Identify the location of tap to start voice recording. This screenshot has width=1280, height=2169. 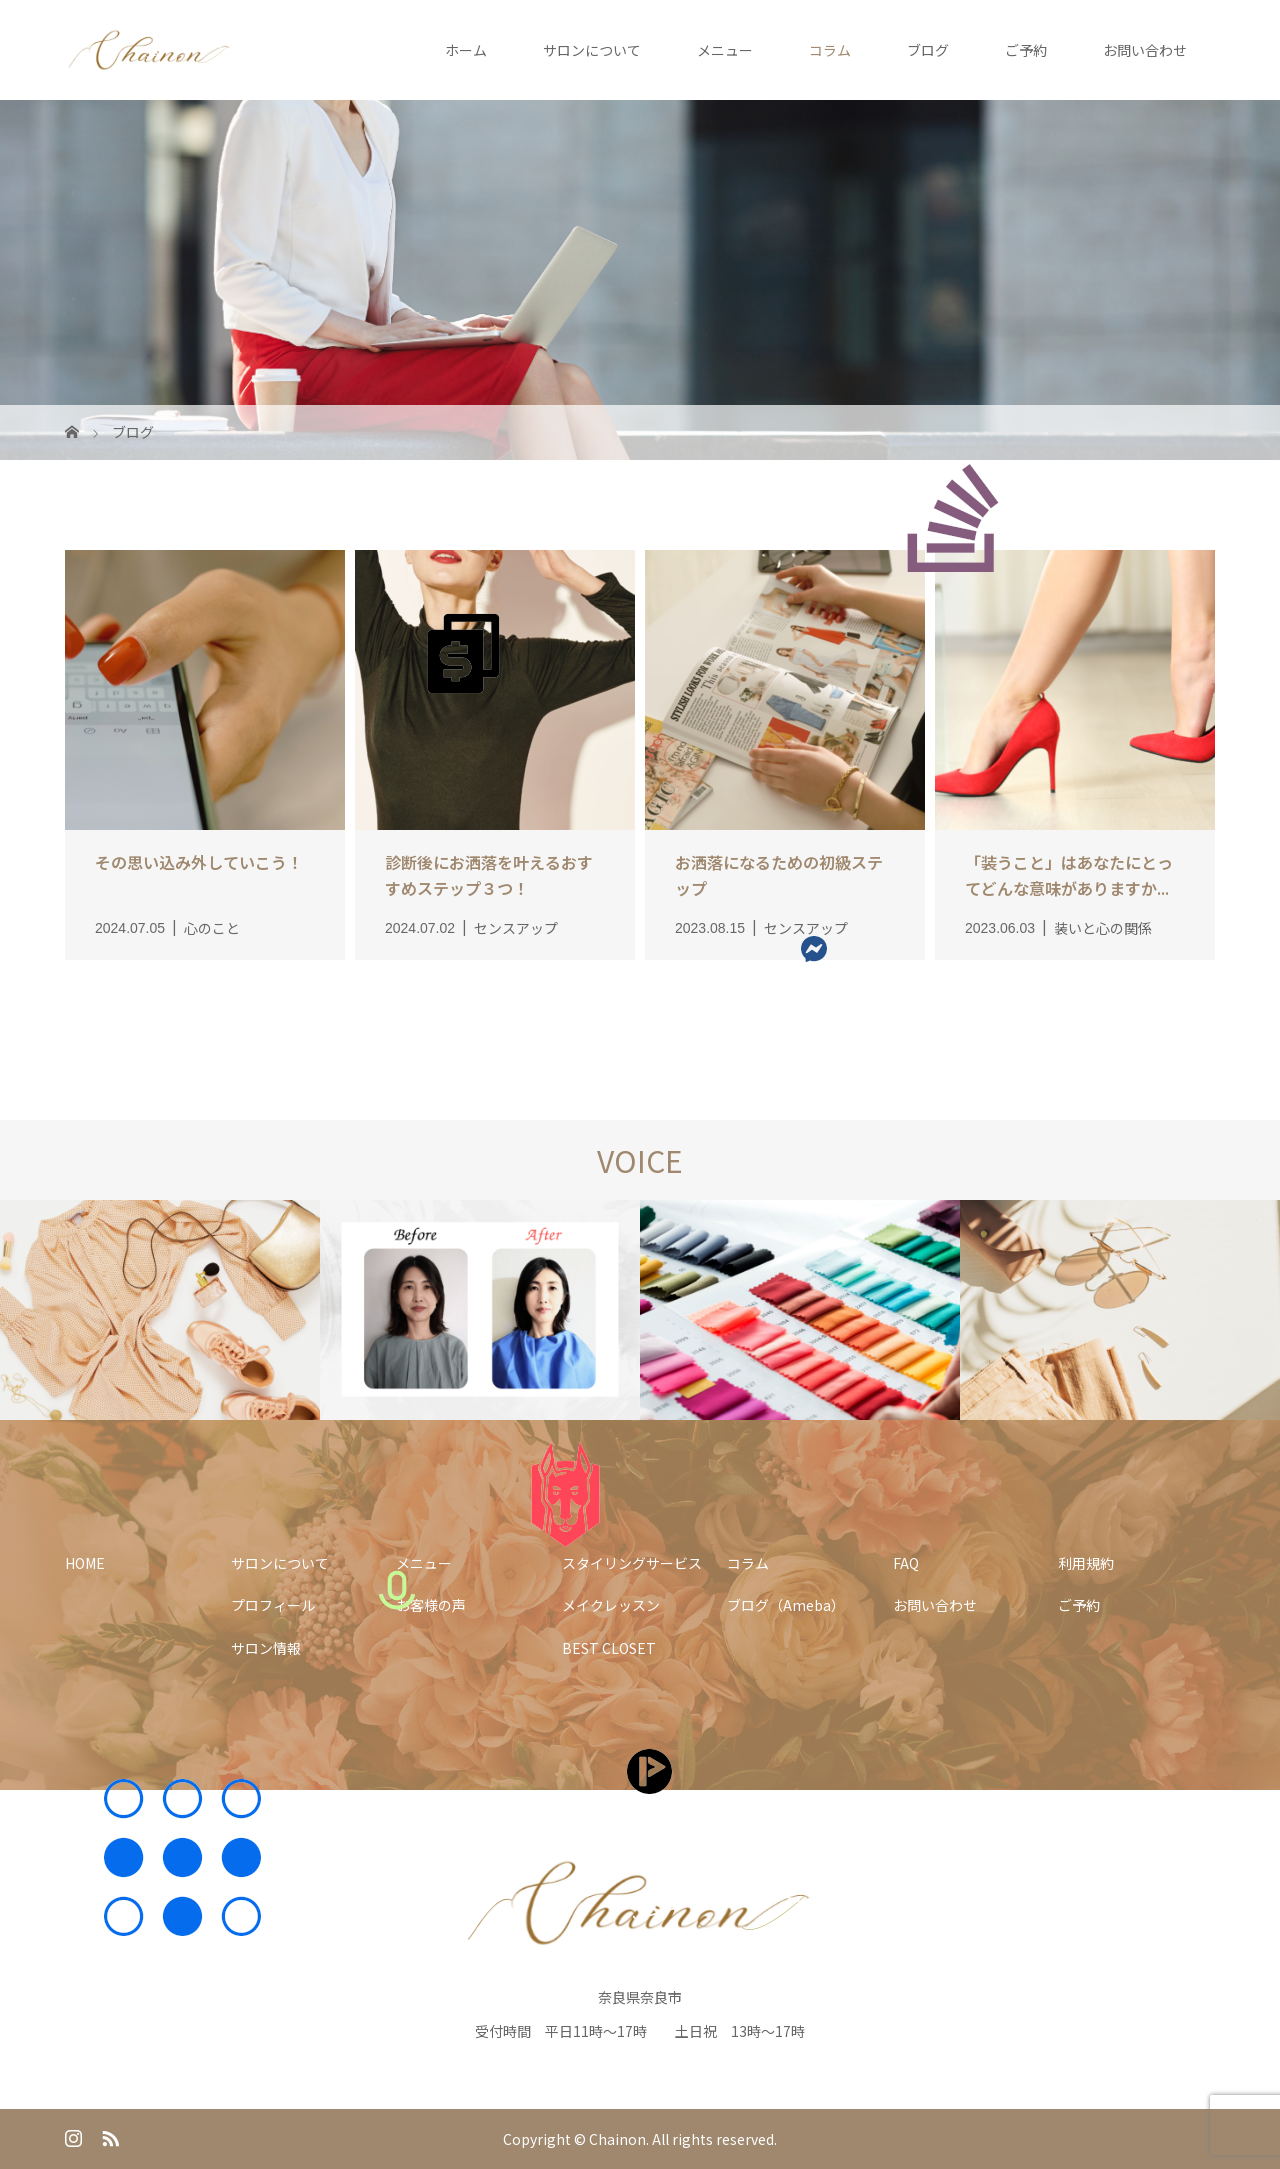
(397, 1591).